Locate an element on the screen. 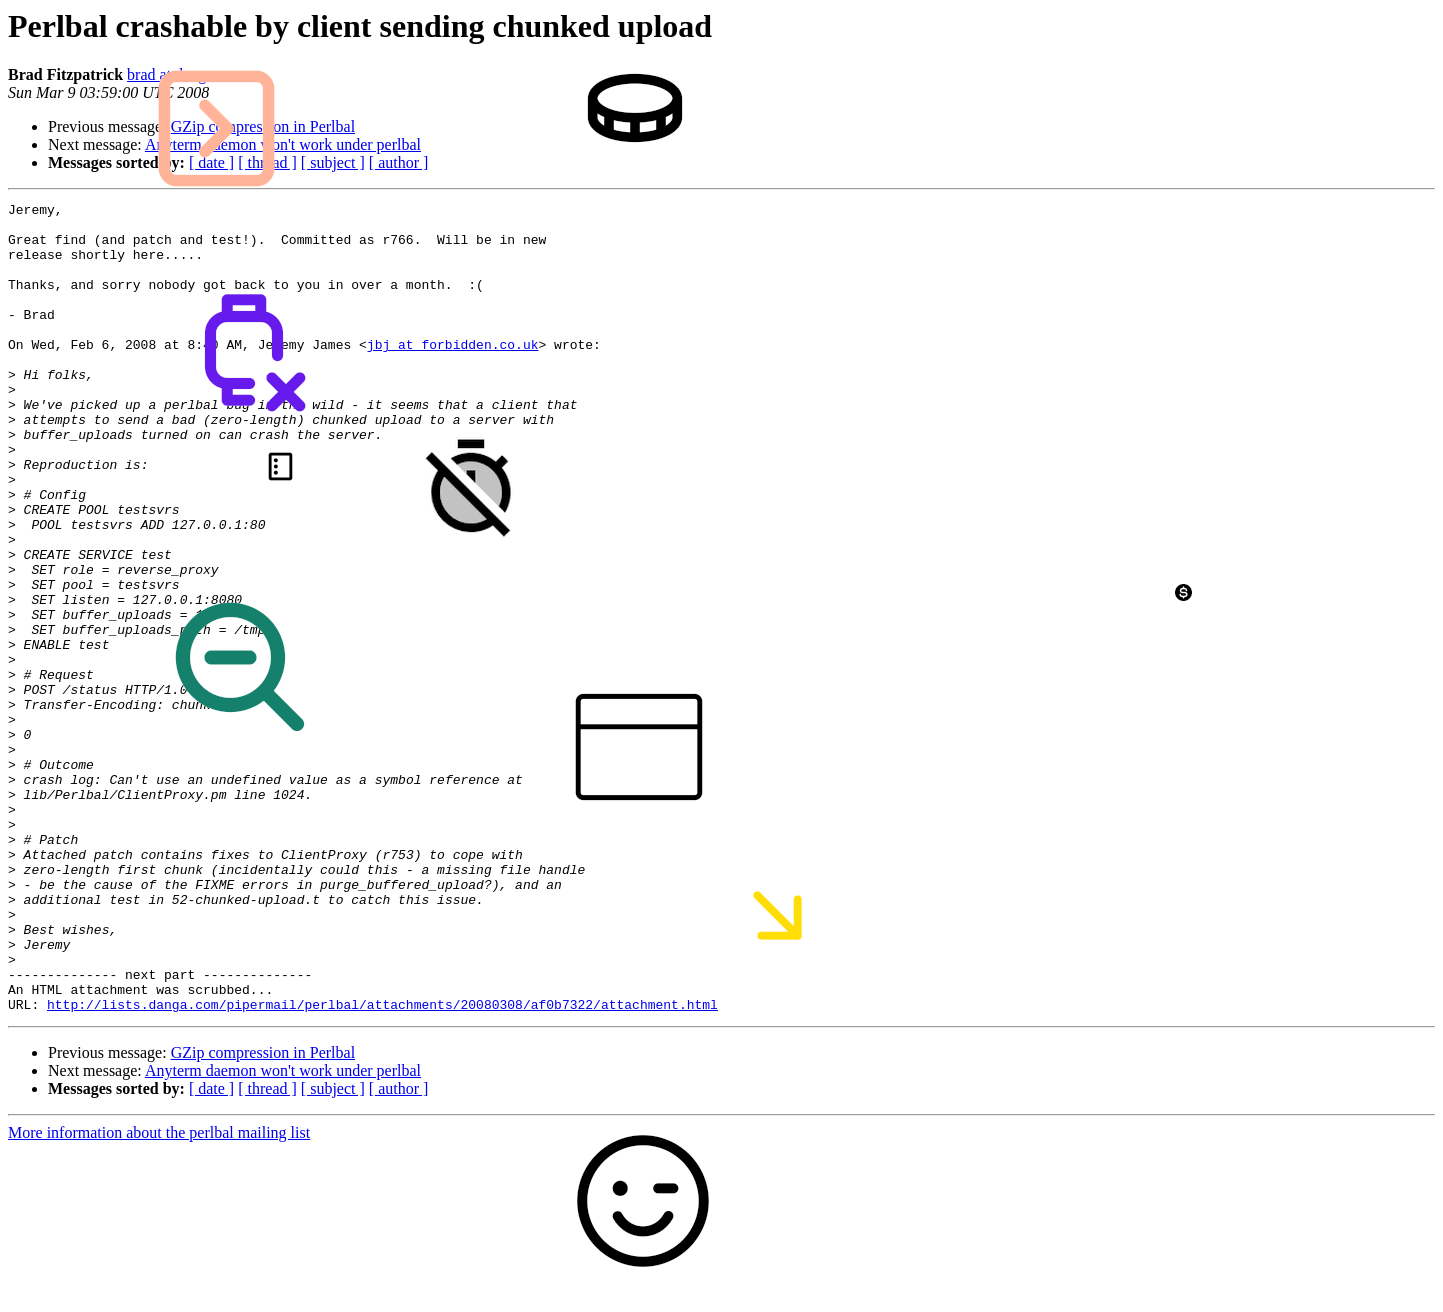  view your coin balance or currency is located at coordinates (635, 108).